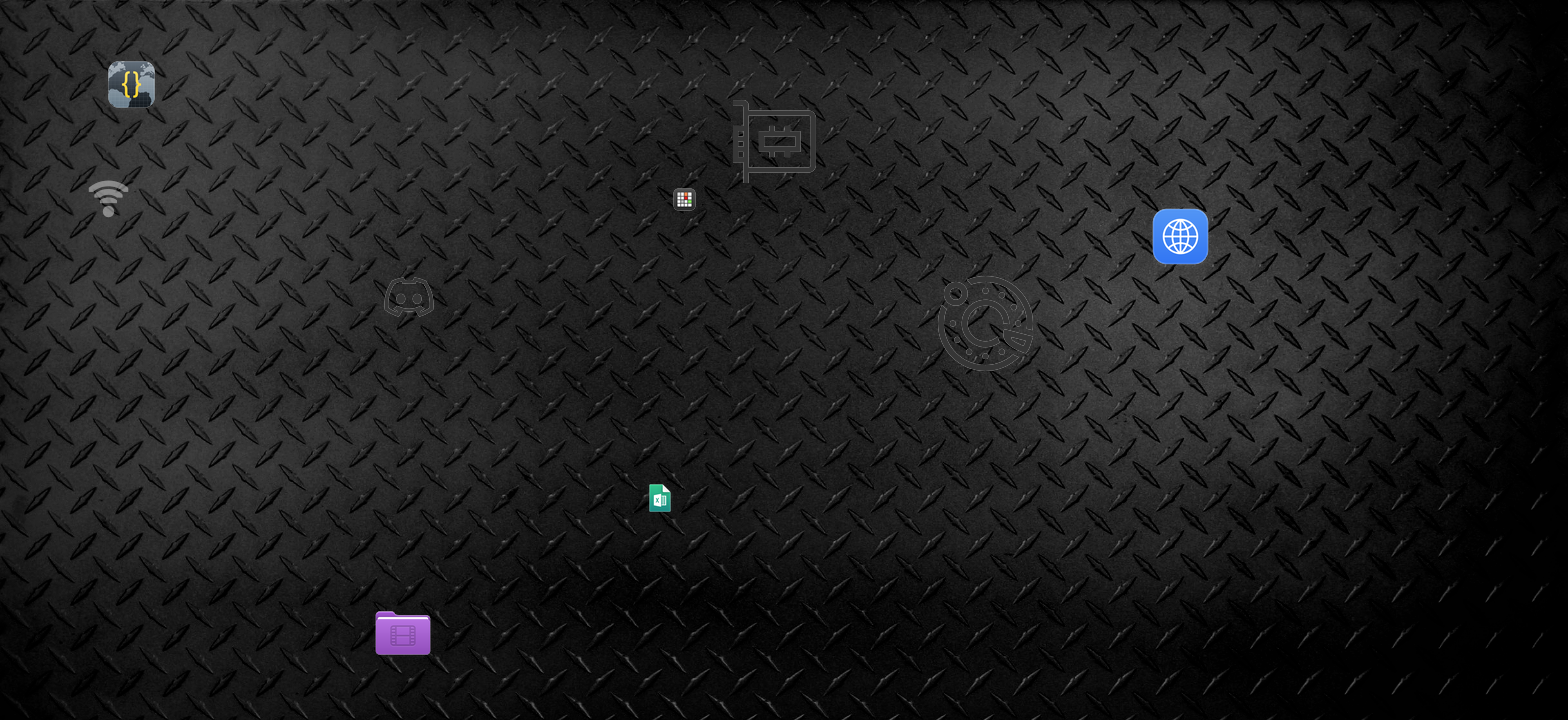 This screenshot has width=1568, height=720. Describe the element at coordinates (409, 297) in the screenshot. I see `open Discord app` at that location.